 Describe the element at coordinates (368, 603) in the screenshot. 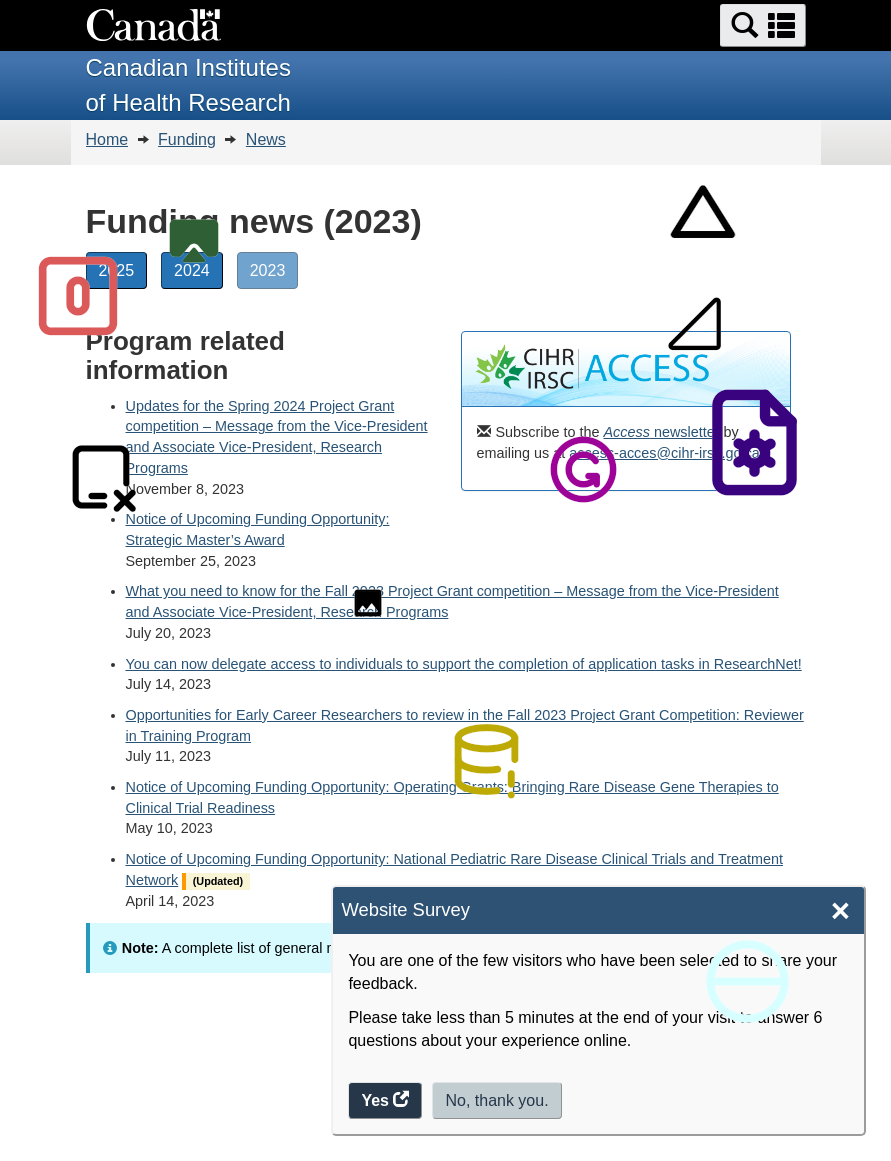

I see `view image or photo` at that location.